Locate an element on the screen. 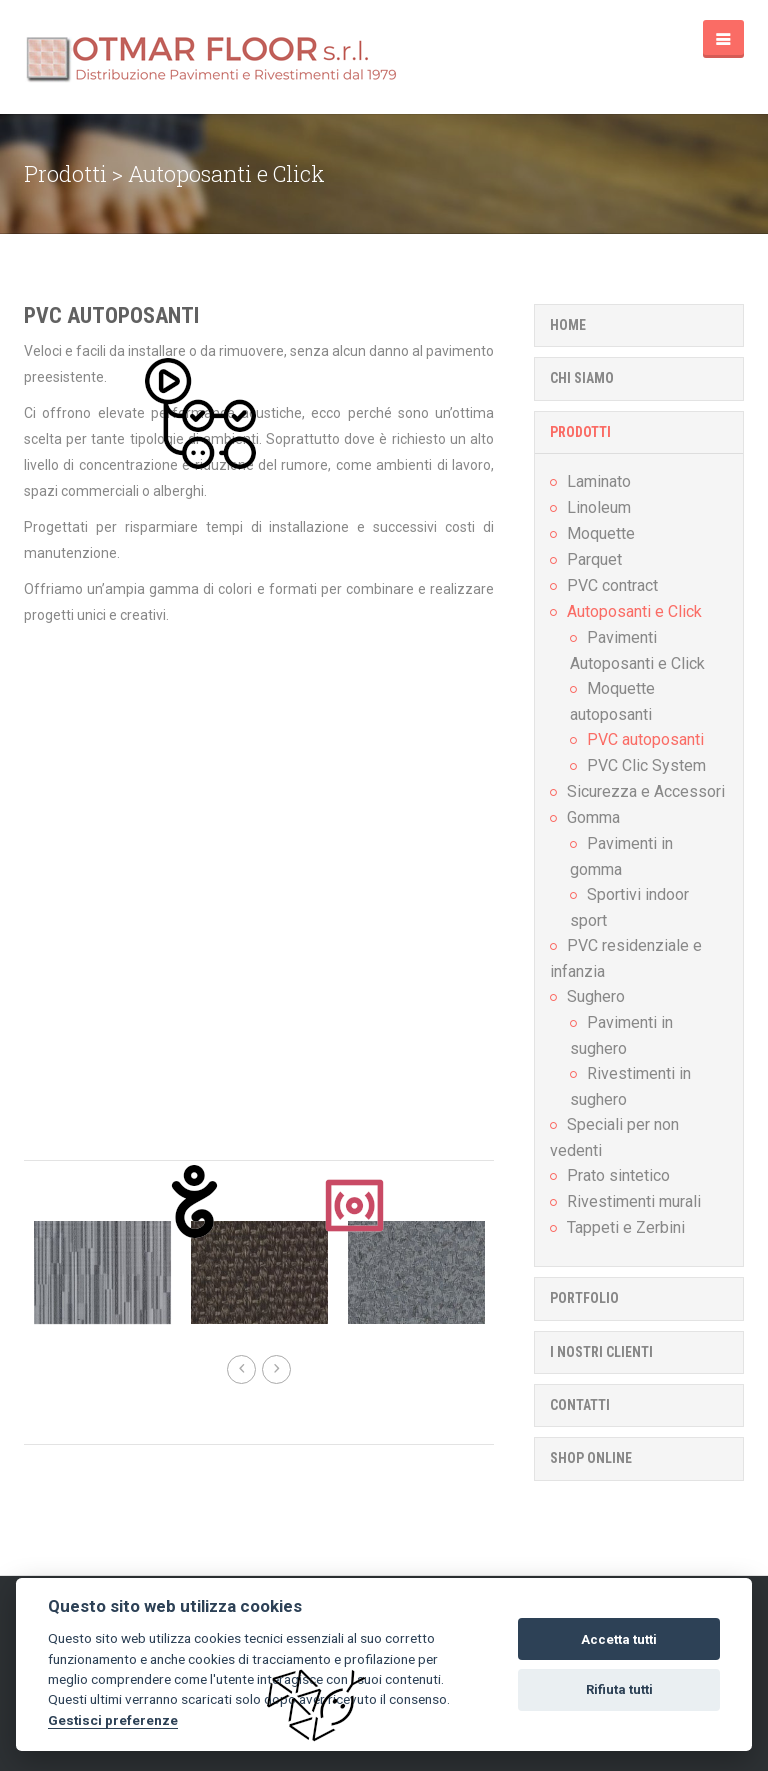 This screenshot has width=768, height=1771. github actions workflow automation logo is located at coordinates (200, 413).